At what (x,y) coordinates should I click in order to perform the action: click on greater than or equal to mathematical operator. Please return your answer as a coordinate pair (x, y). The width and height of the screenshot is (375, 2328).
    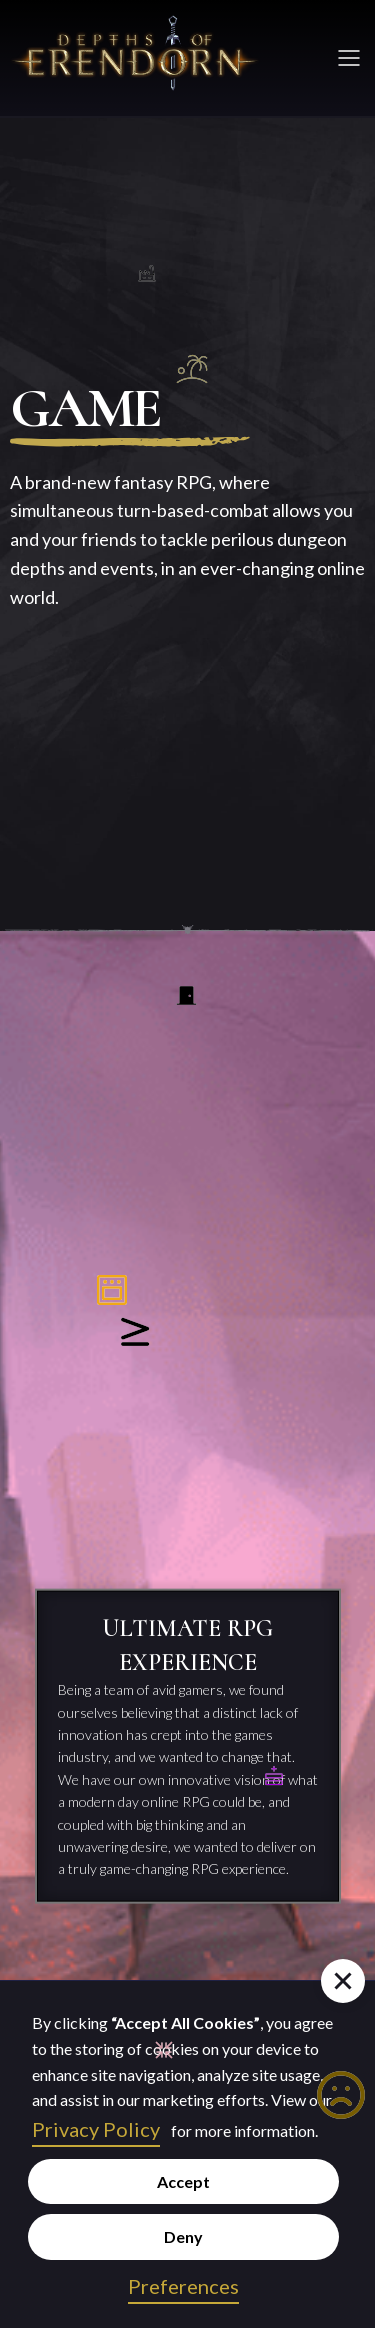
    Looking at the image, I should click on (134, 1332).